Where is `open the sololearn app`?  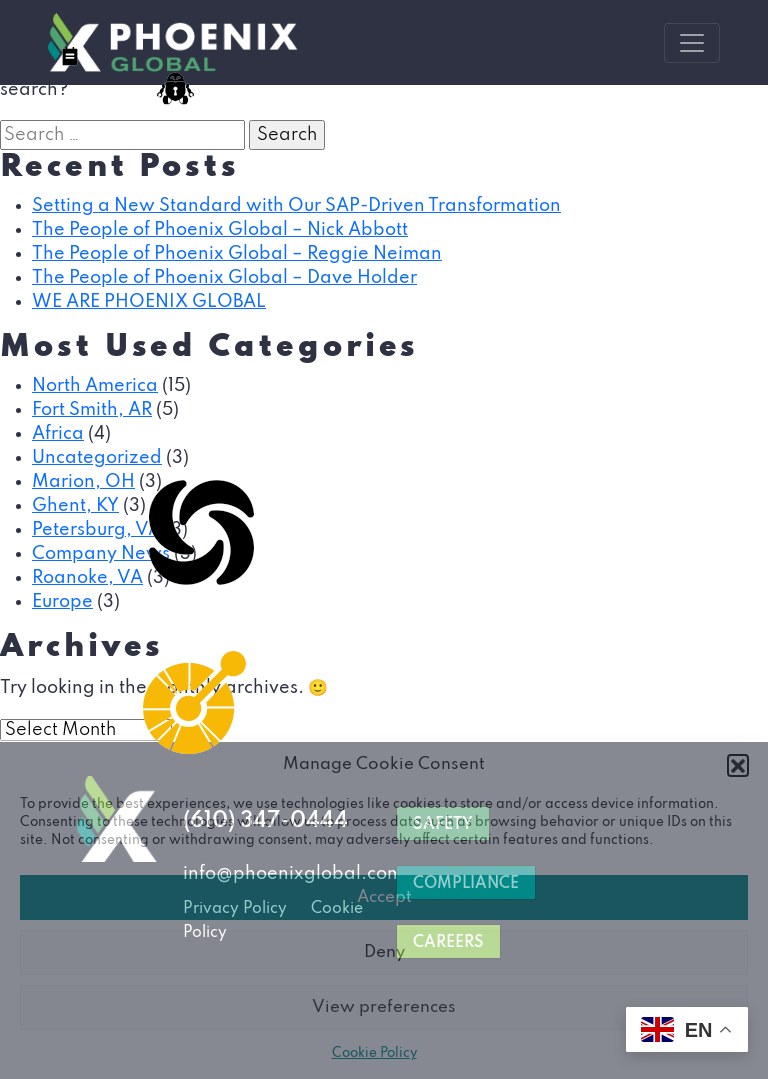 open the sololearn app is located at coordinates (201, 532).